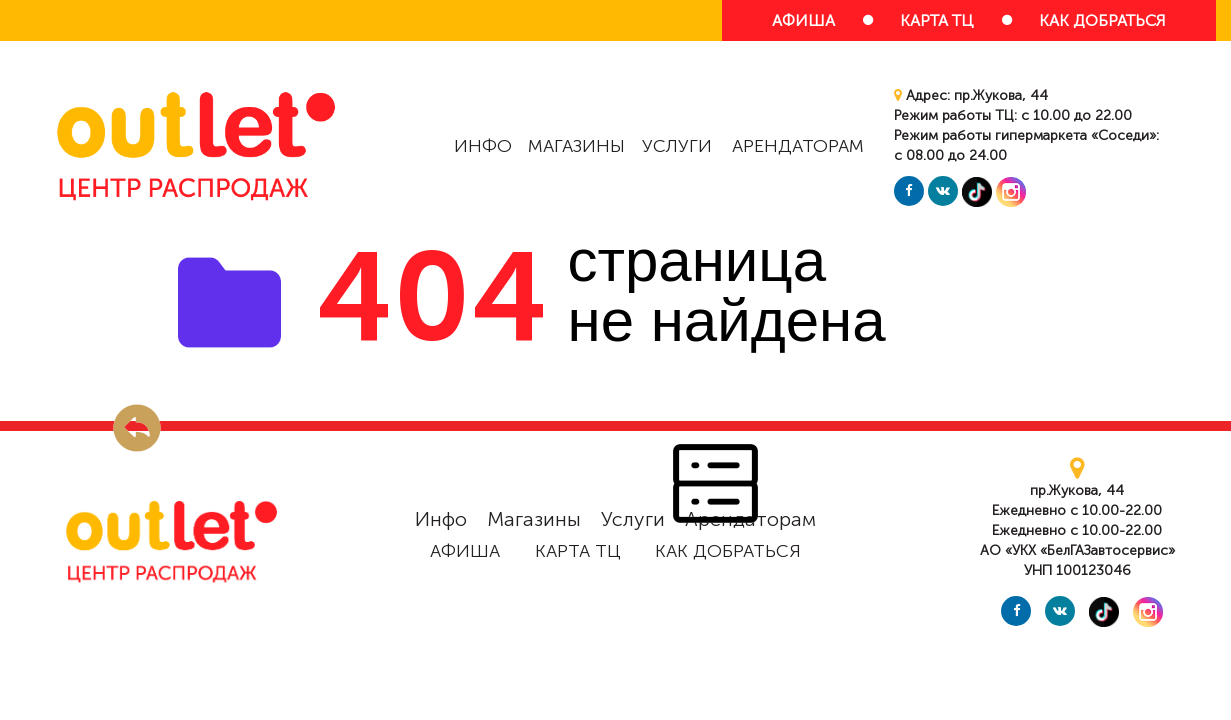 The height and width of the screenshot is (720, 1231). I want to click on open folder or directory, so click(229, 302).